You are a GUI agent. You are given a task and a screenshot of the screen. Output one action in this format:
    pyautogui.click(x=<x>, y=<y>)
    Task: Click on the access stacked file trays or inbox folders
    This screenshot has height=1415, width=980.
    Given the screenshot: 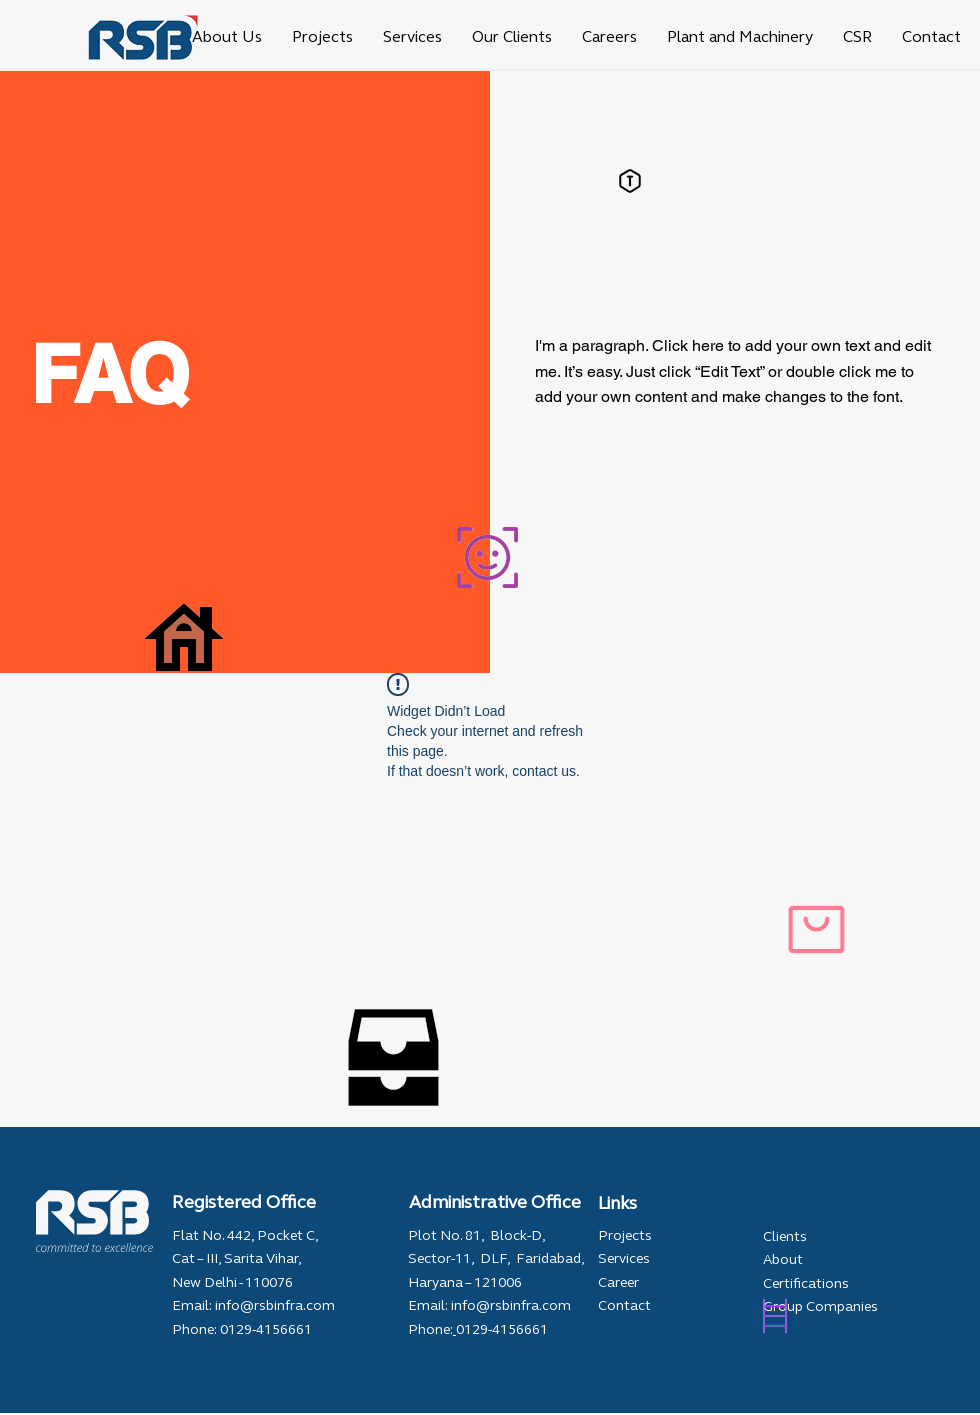 What is the action you would take?
    pyautogui.click(x=393, y=1057)
    